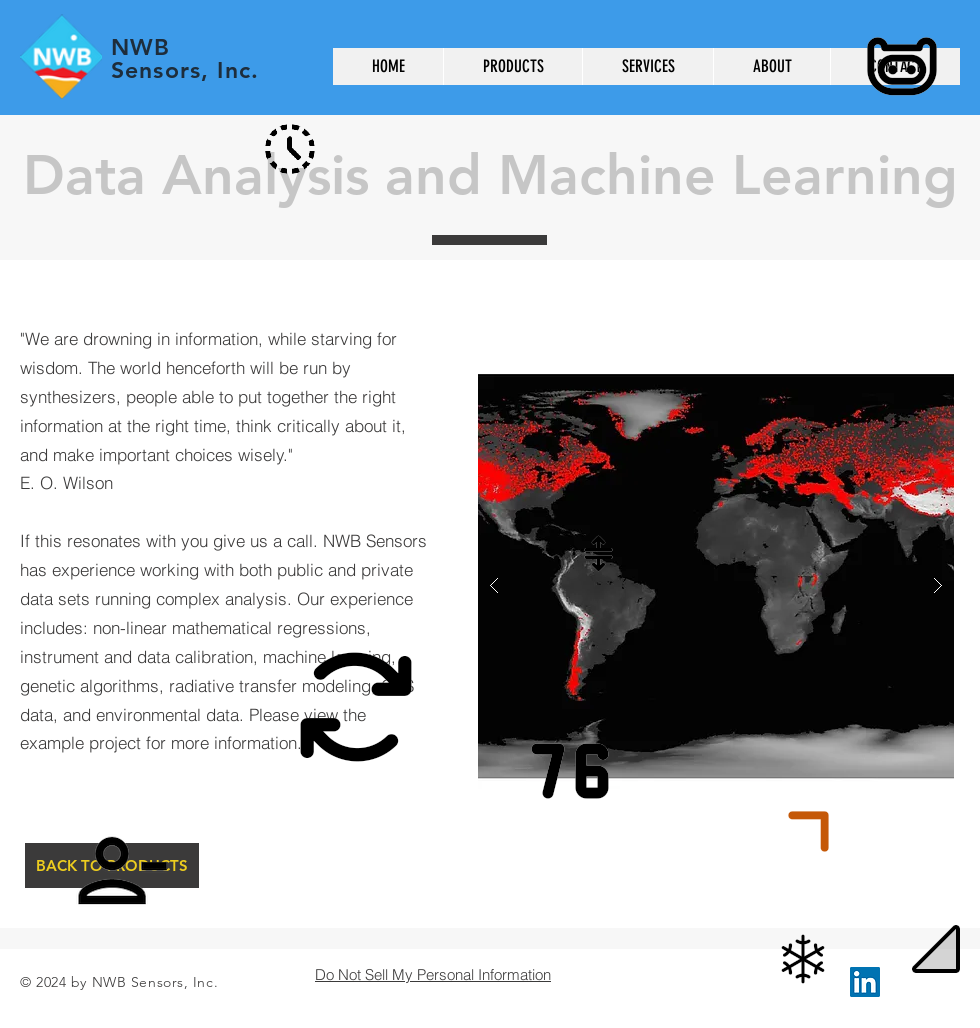  I want to click on toggle history tracking off, so click(290, 149).